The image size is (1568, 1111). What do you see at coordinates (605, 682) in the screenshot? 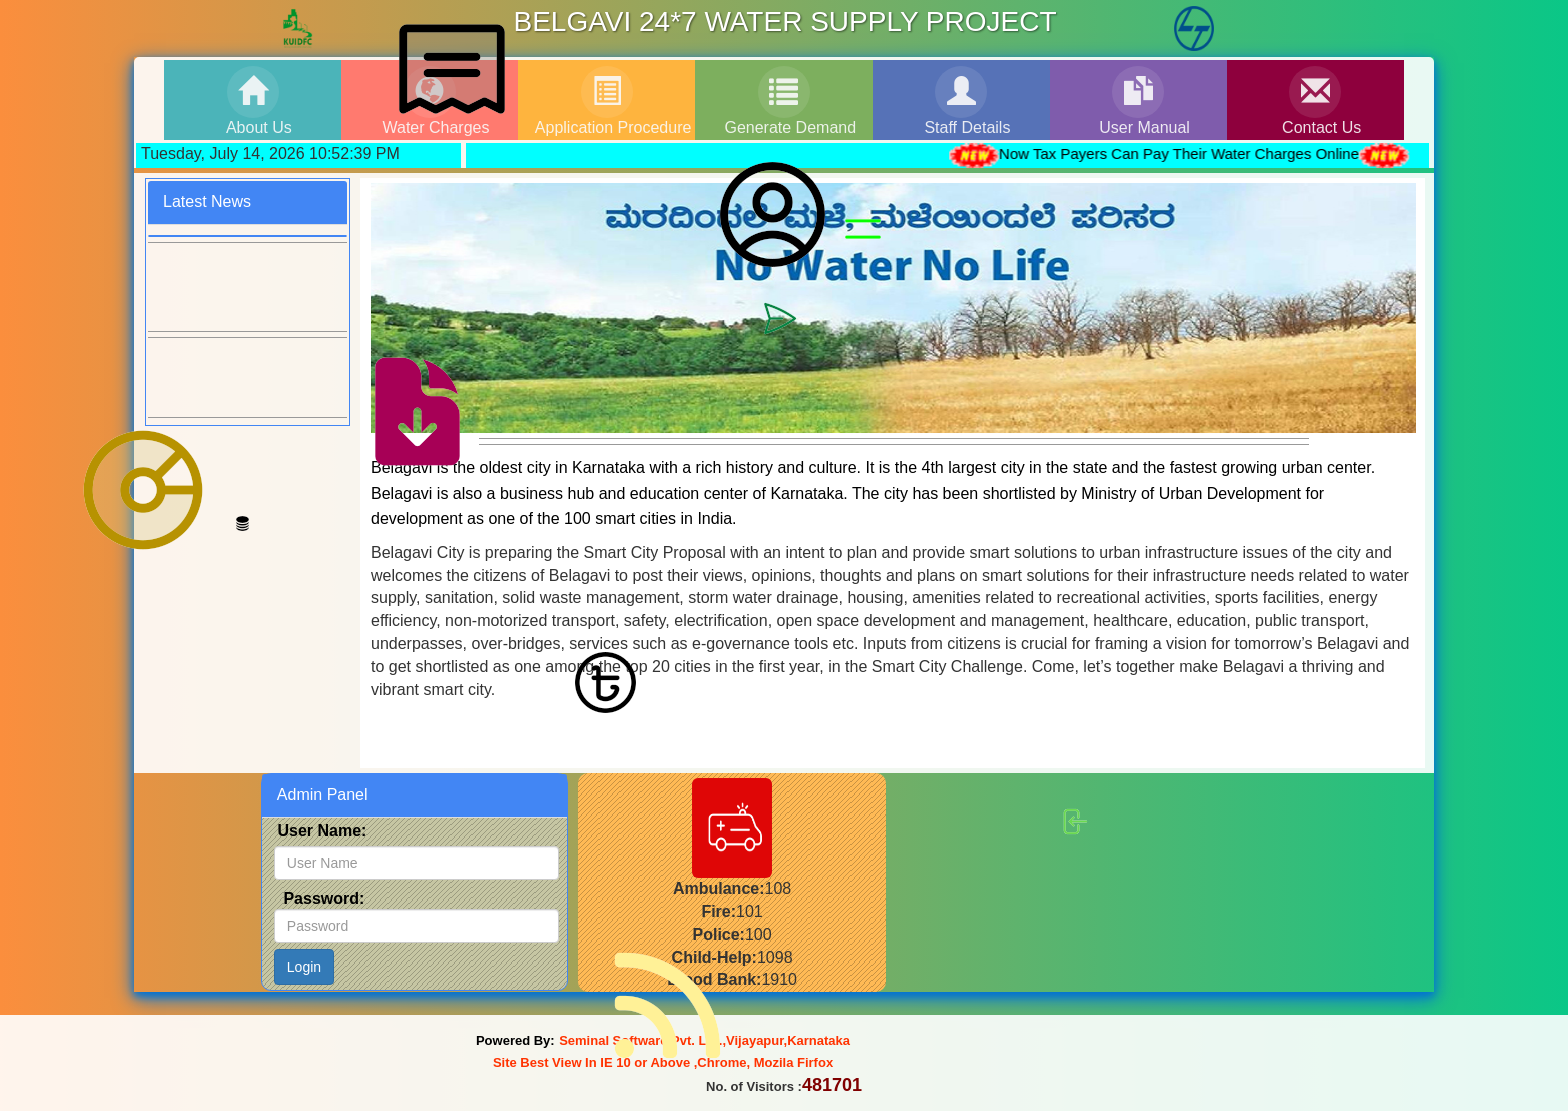
I see `view amount in bangladeshi taka` at bounding box center [605, 682].